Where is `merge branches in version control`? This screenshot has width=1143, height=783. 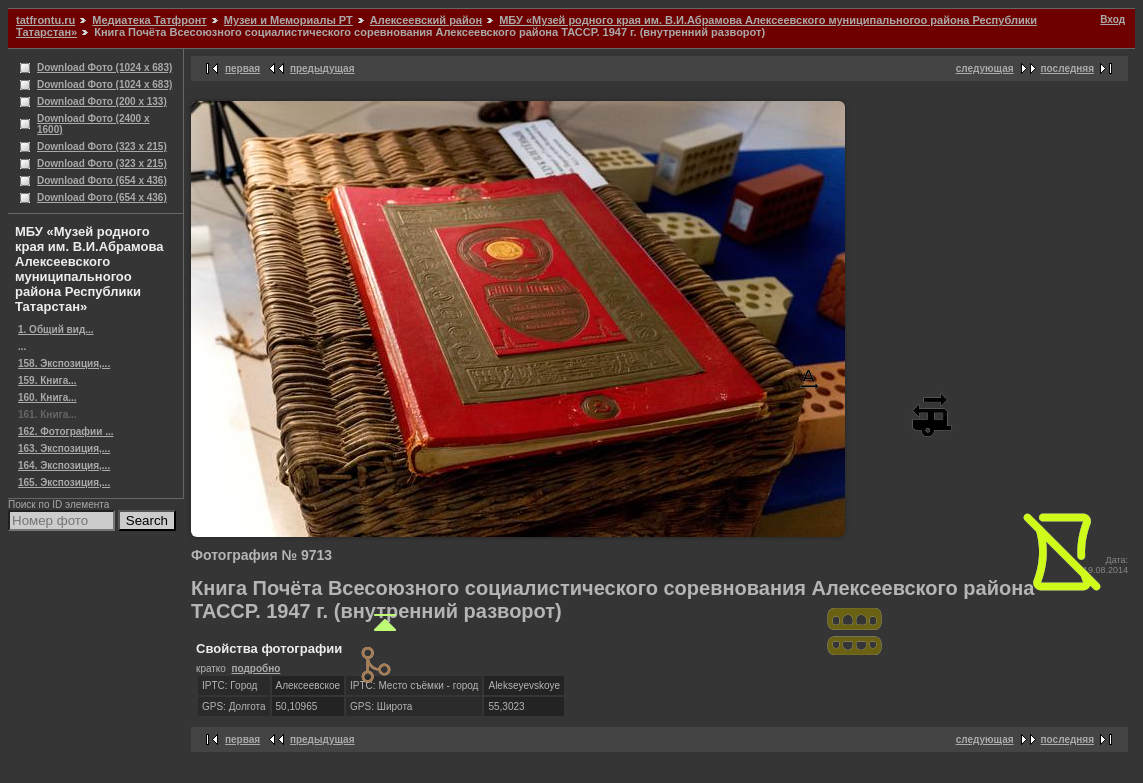
merge branches in version control is located at coordinates (376, 666).